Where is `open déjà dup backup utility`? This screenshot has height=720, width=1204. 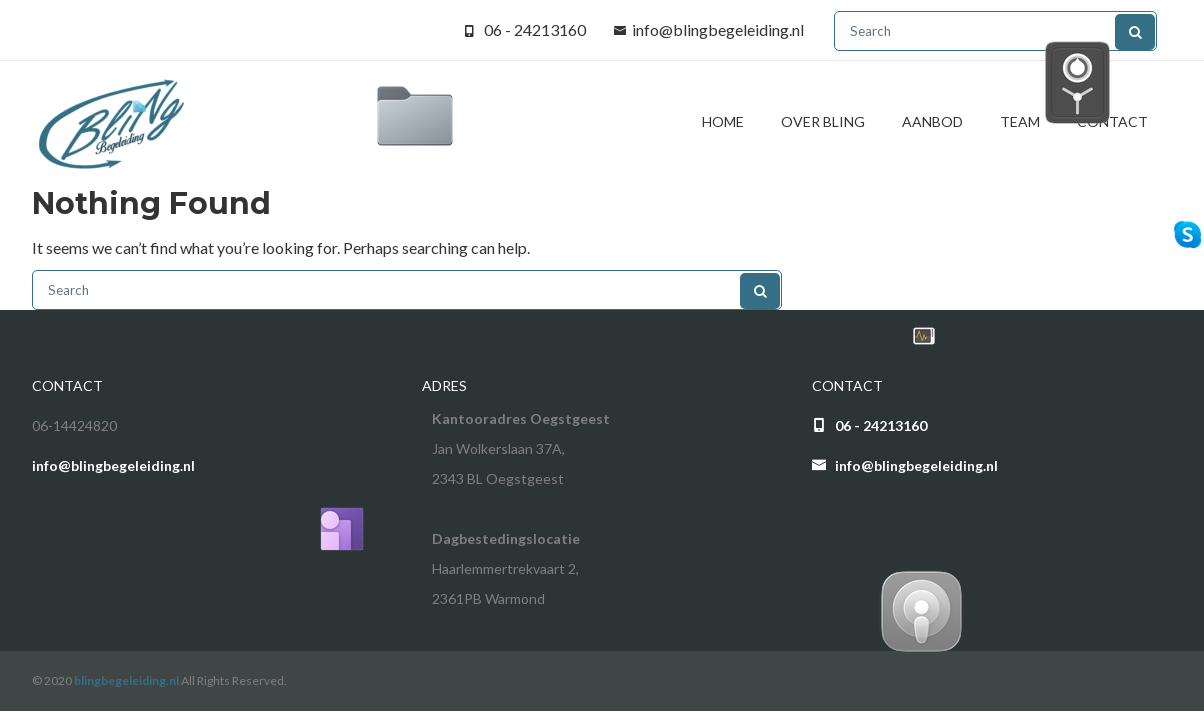 open déjà dup backup utility is located at coordinates (1077, 82).